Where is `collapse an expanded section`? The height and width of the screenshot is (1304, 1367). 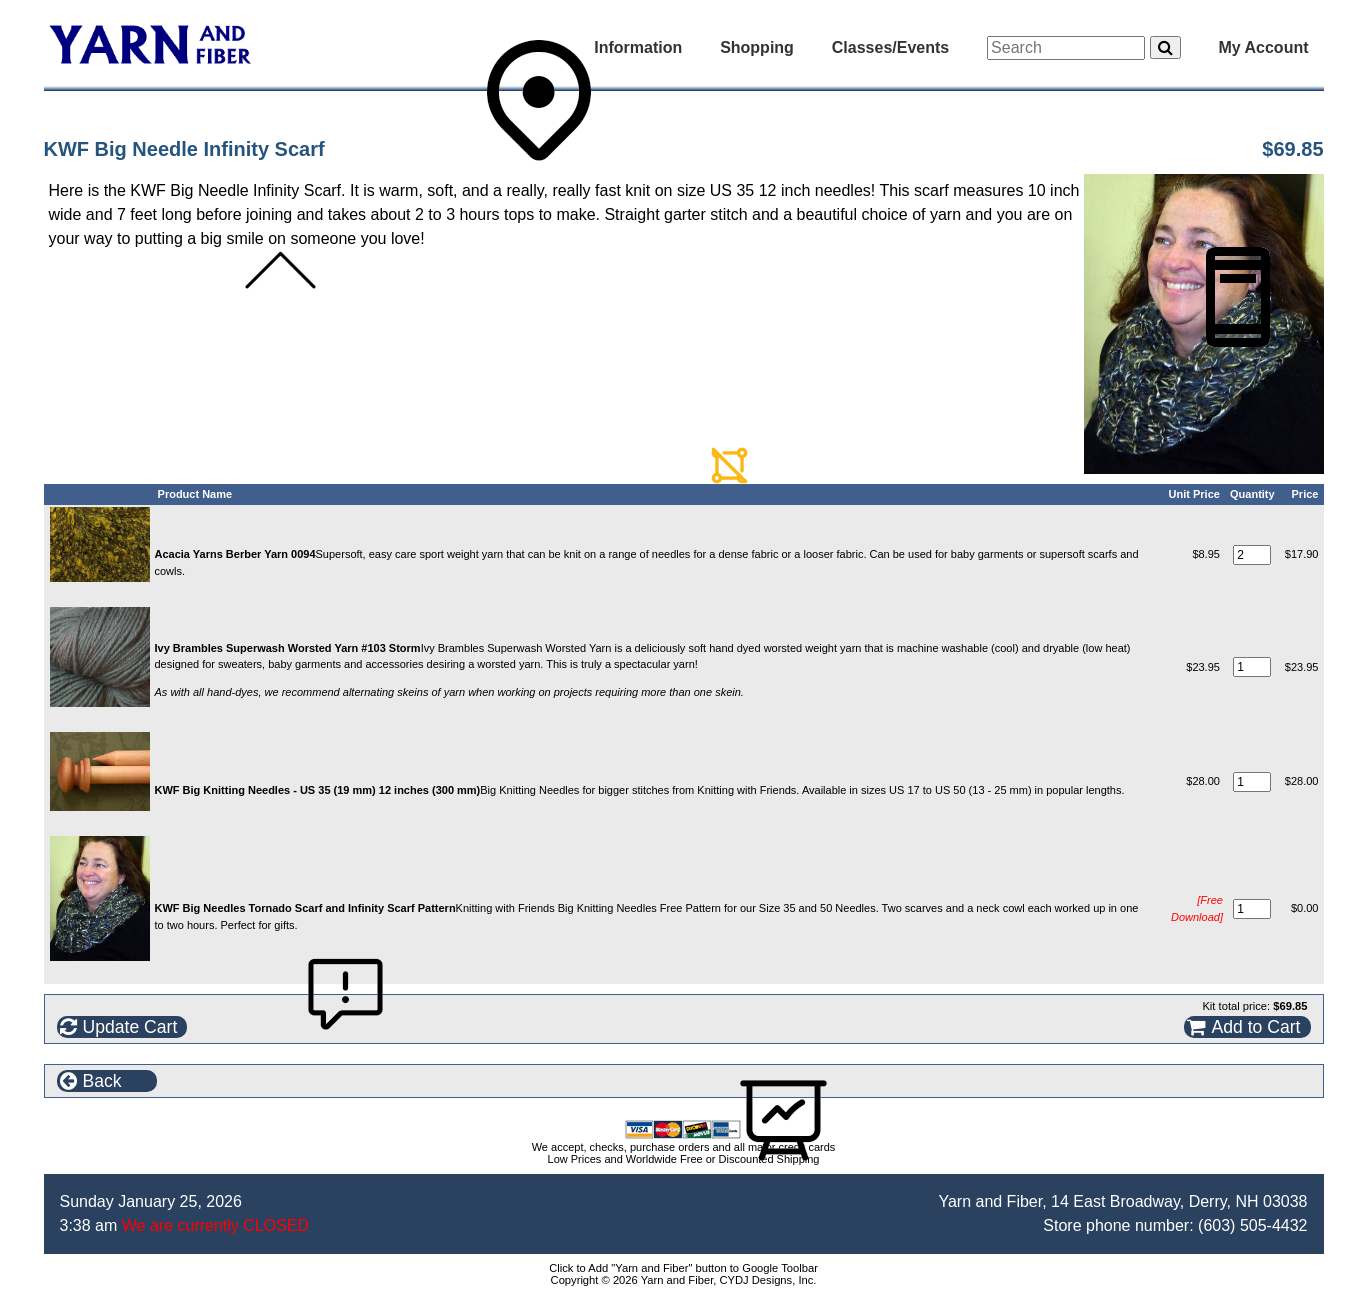 collapse an expanded section is located at coordinates (280, 273).